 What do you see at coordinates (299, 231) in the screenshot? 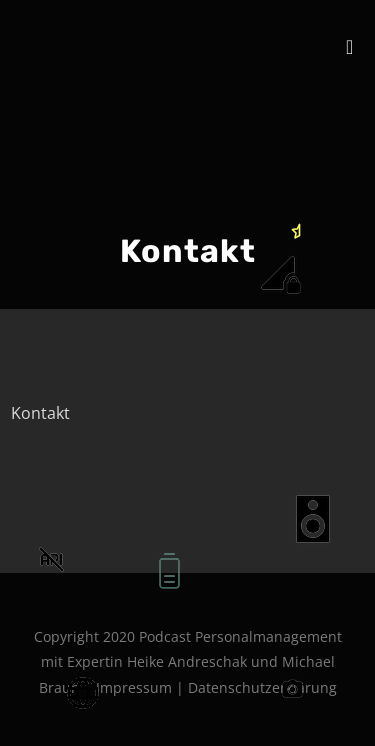
I see `indicates a partial or half-star rating` at bounding box center [299, 231].